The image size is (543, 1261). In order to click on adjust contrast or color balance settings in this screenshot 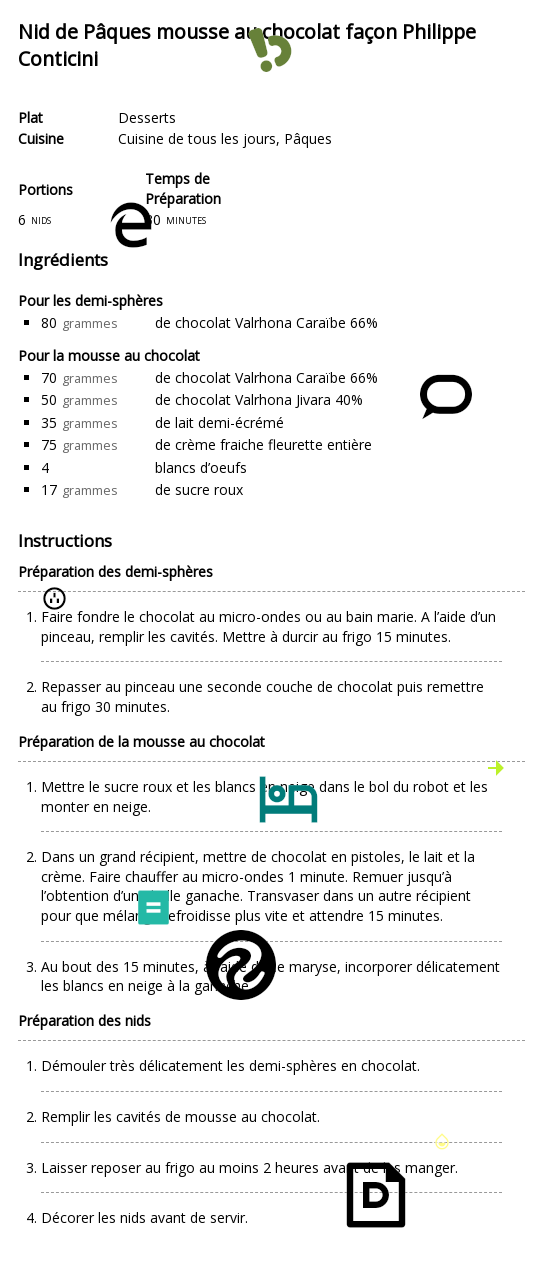, I will do `click(442, 1142)`.